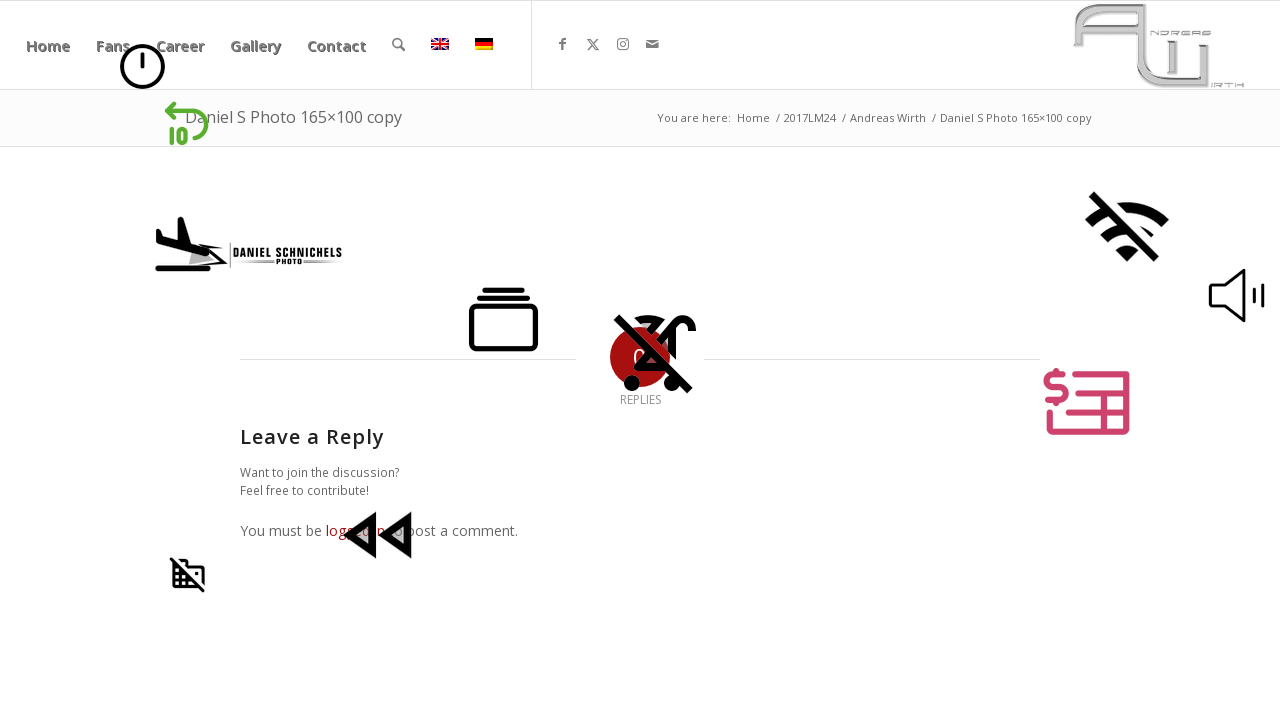  I want to click on rewind media playback, so click(380, 535).